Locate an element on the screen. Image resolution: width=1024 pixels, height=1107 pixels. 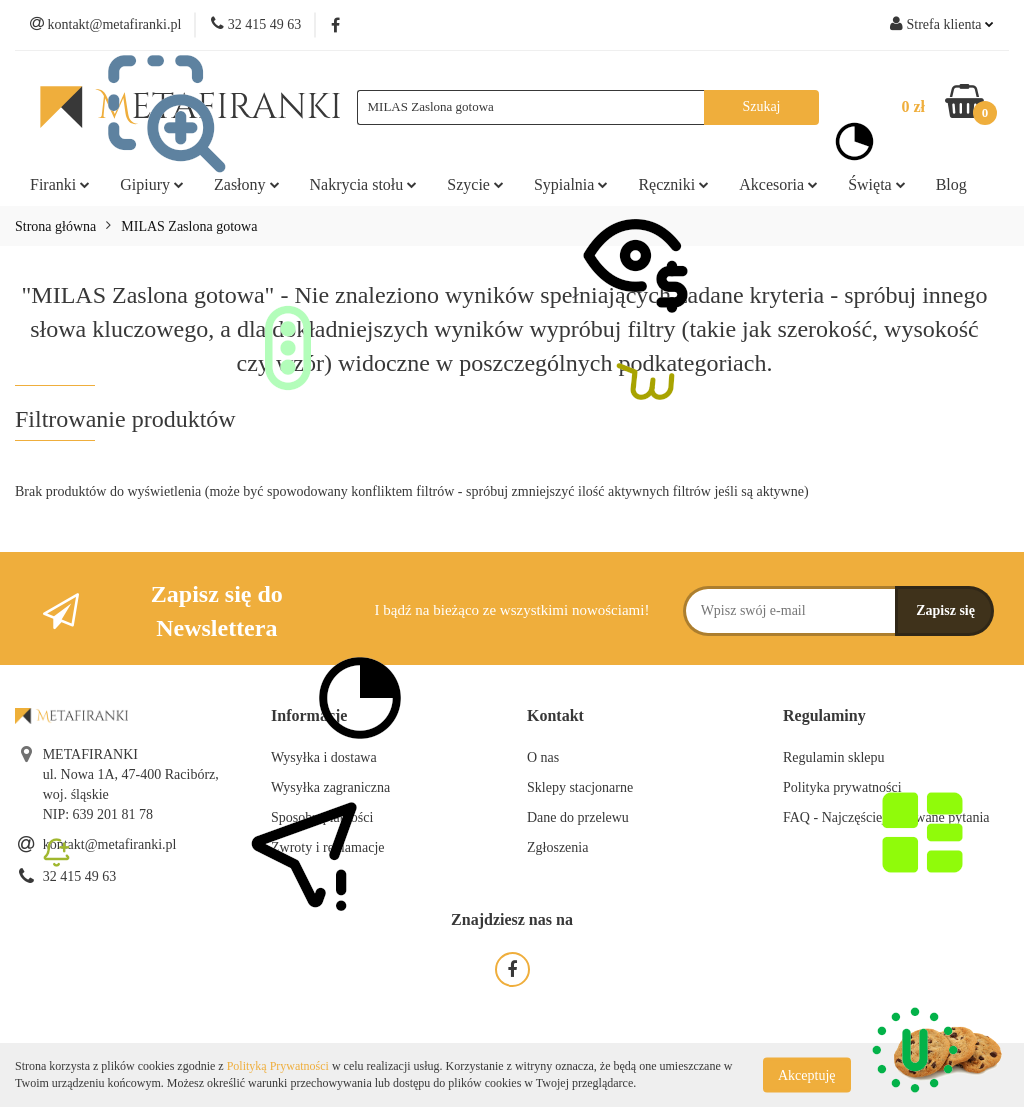
open the Wish shopping app is located at coordinates (645, 381).